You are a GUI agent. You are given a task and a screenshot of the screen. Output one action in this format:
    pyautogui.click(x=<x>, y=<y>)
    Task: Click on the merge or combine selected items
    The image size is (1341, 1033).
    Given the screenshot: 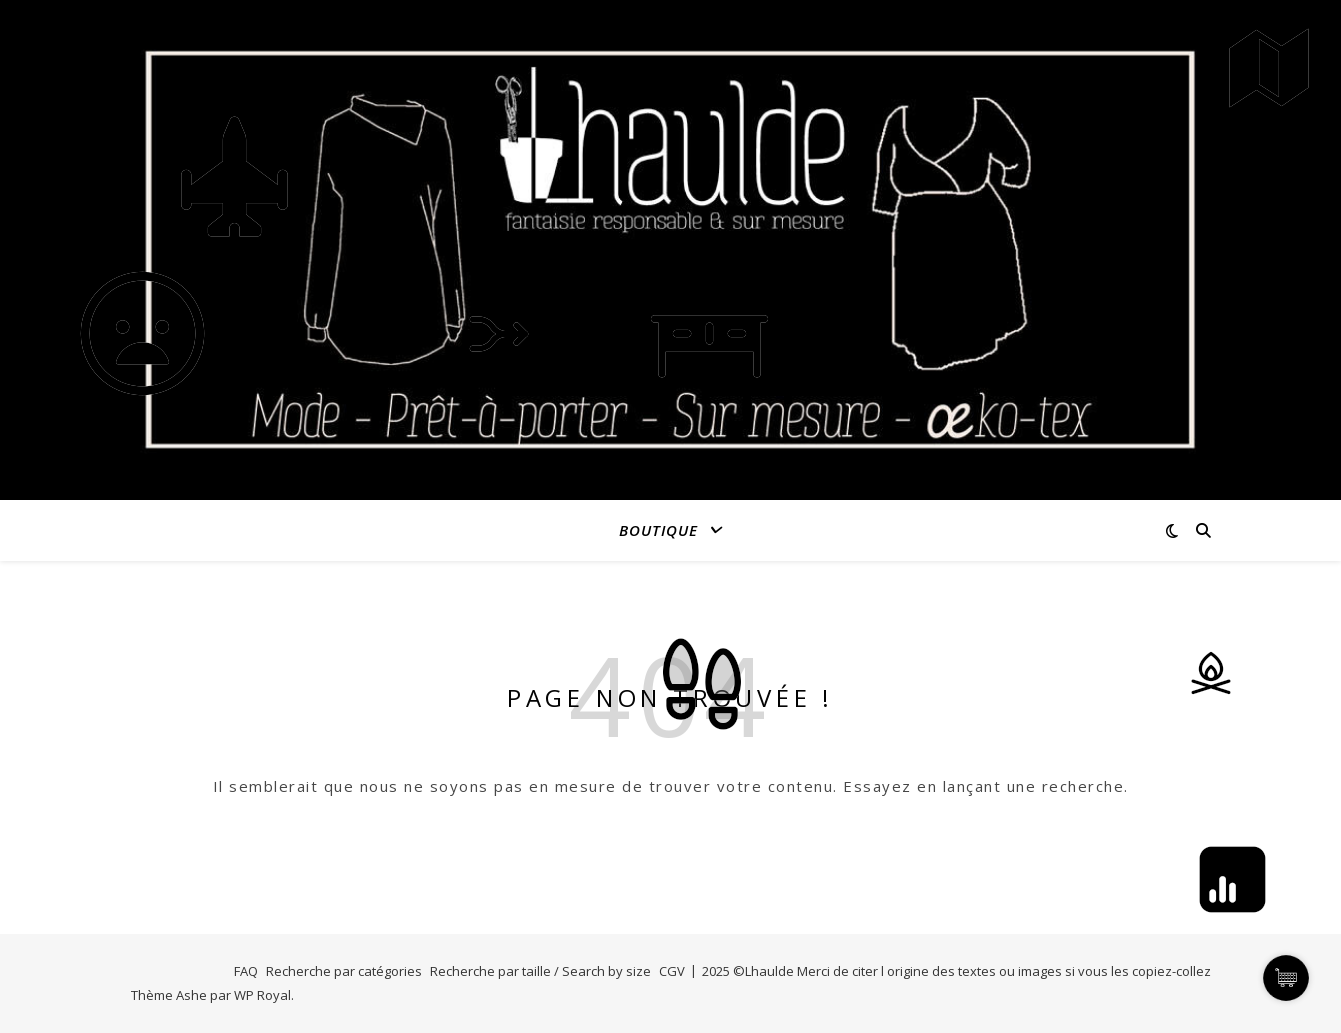 What is the action you would take?
    pyautogui.click(x=499, y=334)
    